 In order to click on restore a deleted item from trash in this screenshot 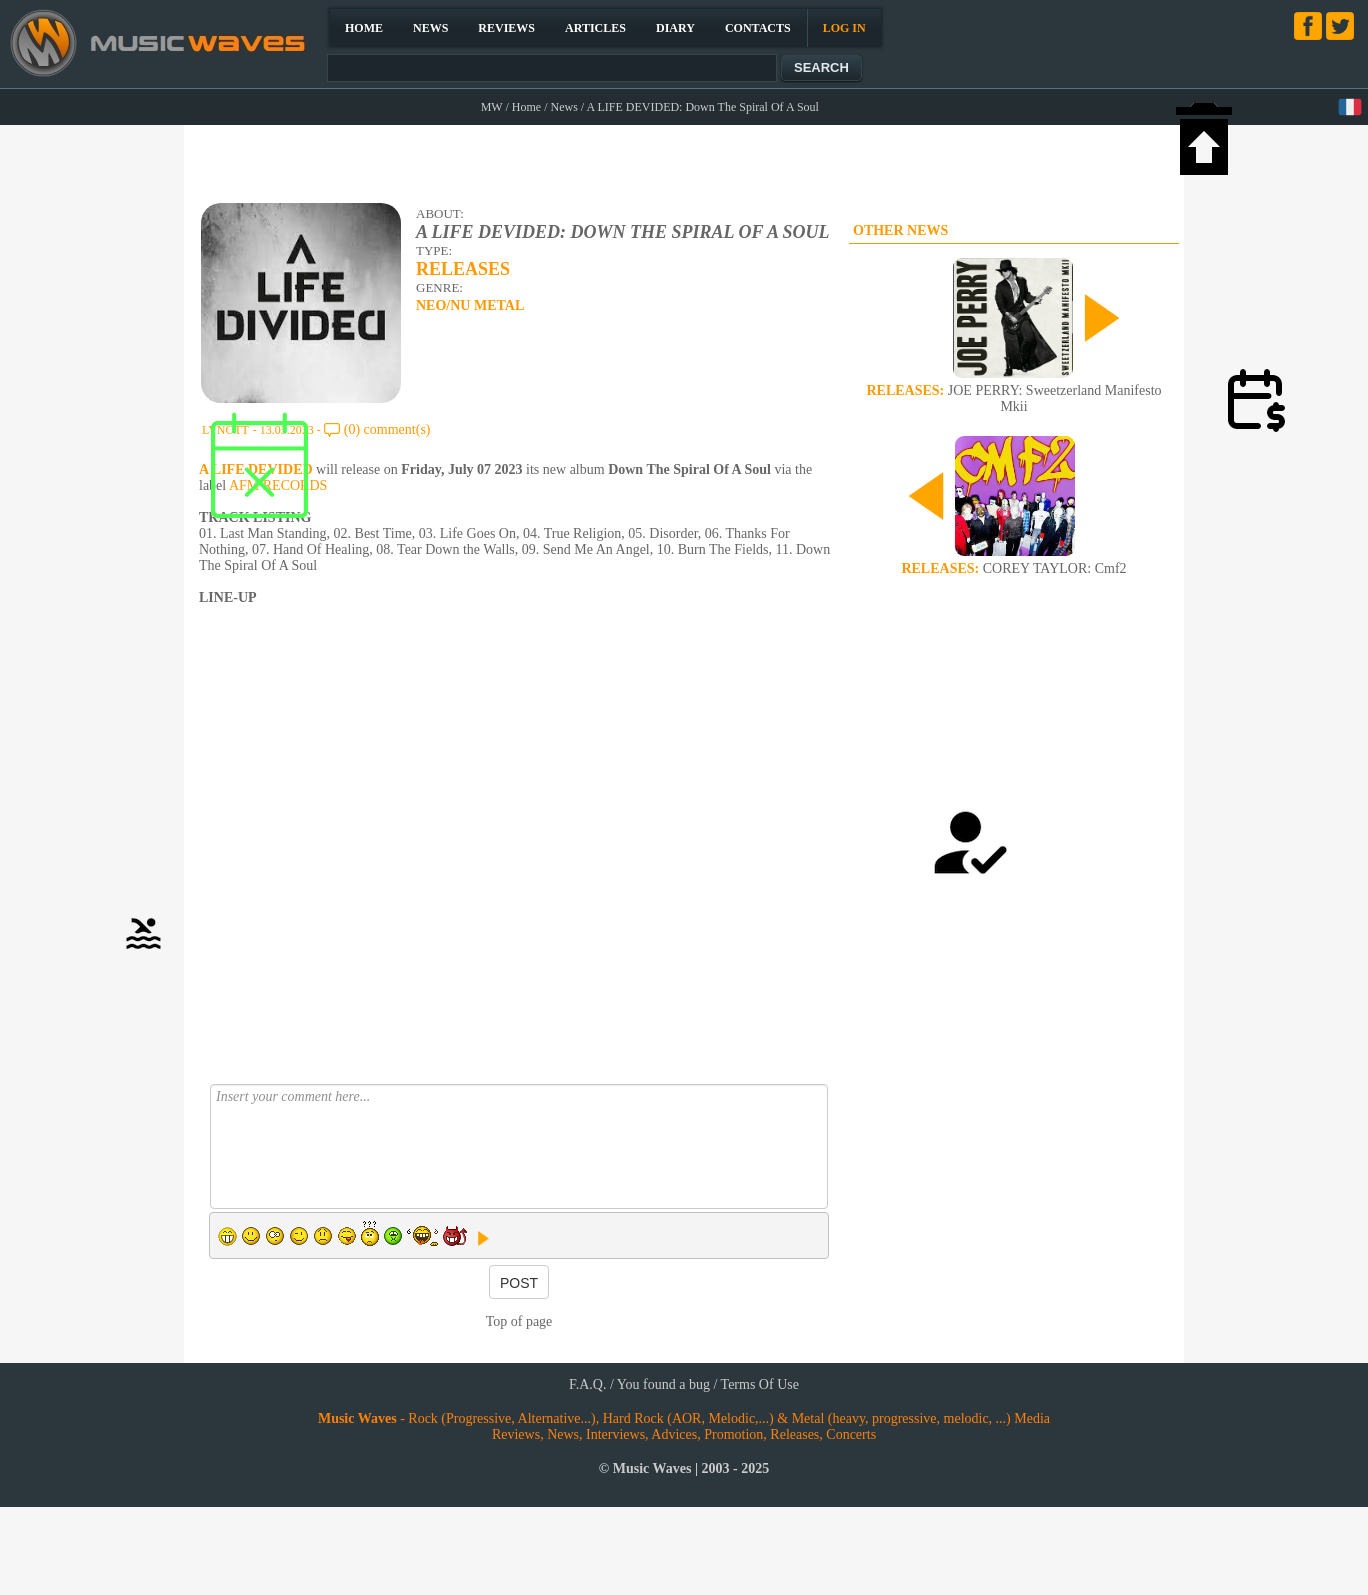, I will do `click(1204, 139)`.